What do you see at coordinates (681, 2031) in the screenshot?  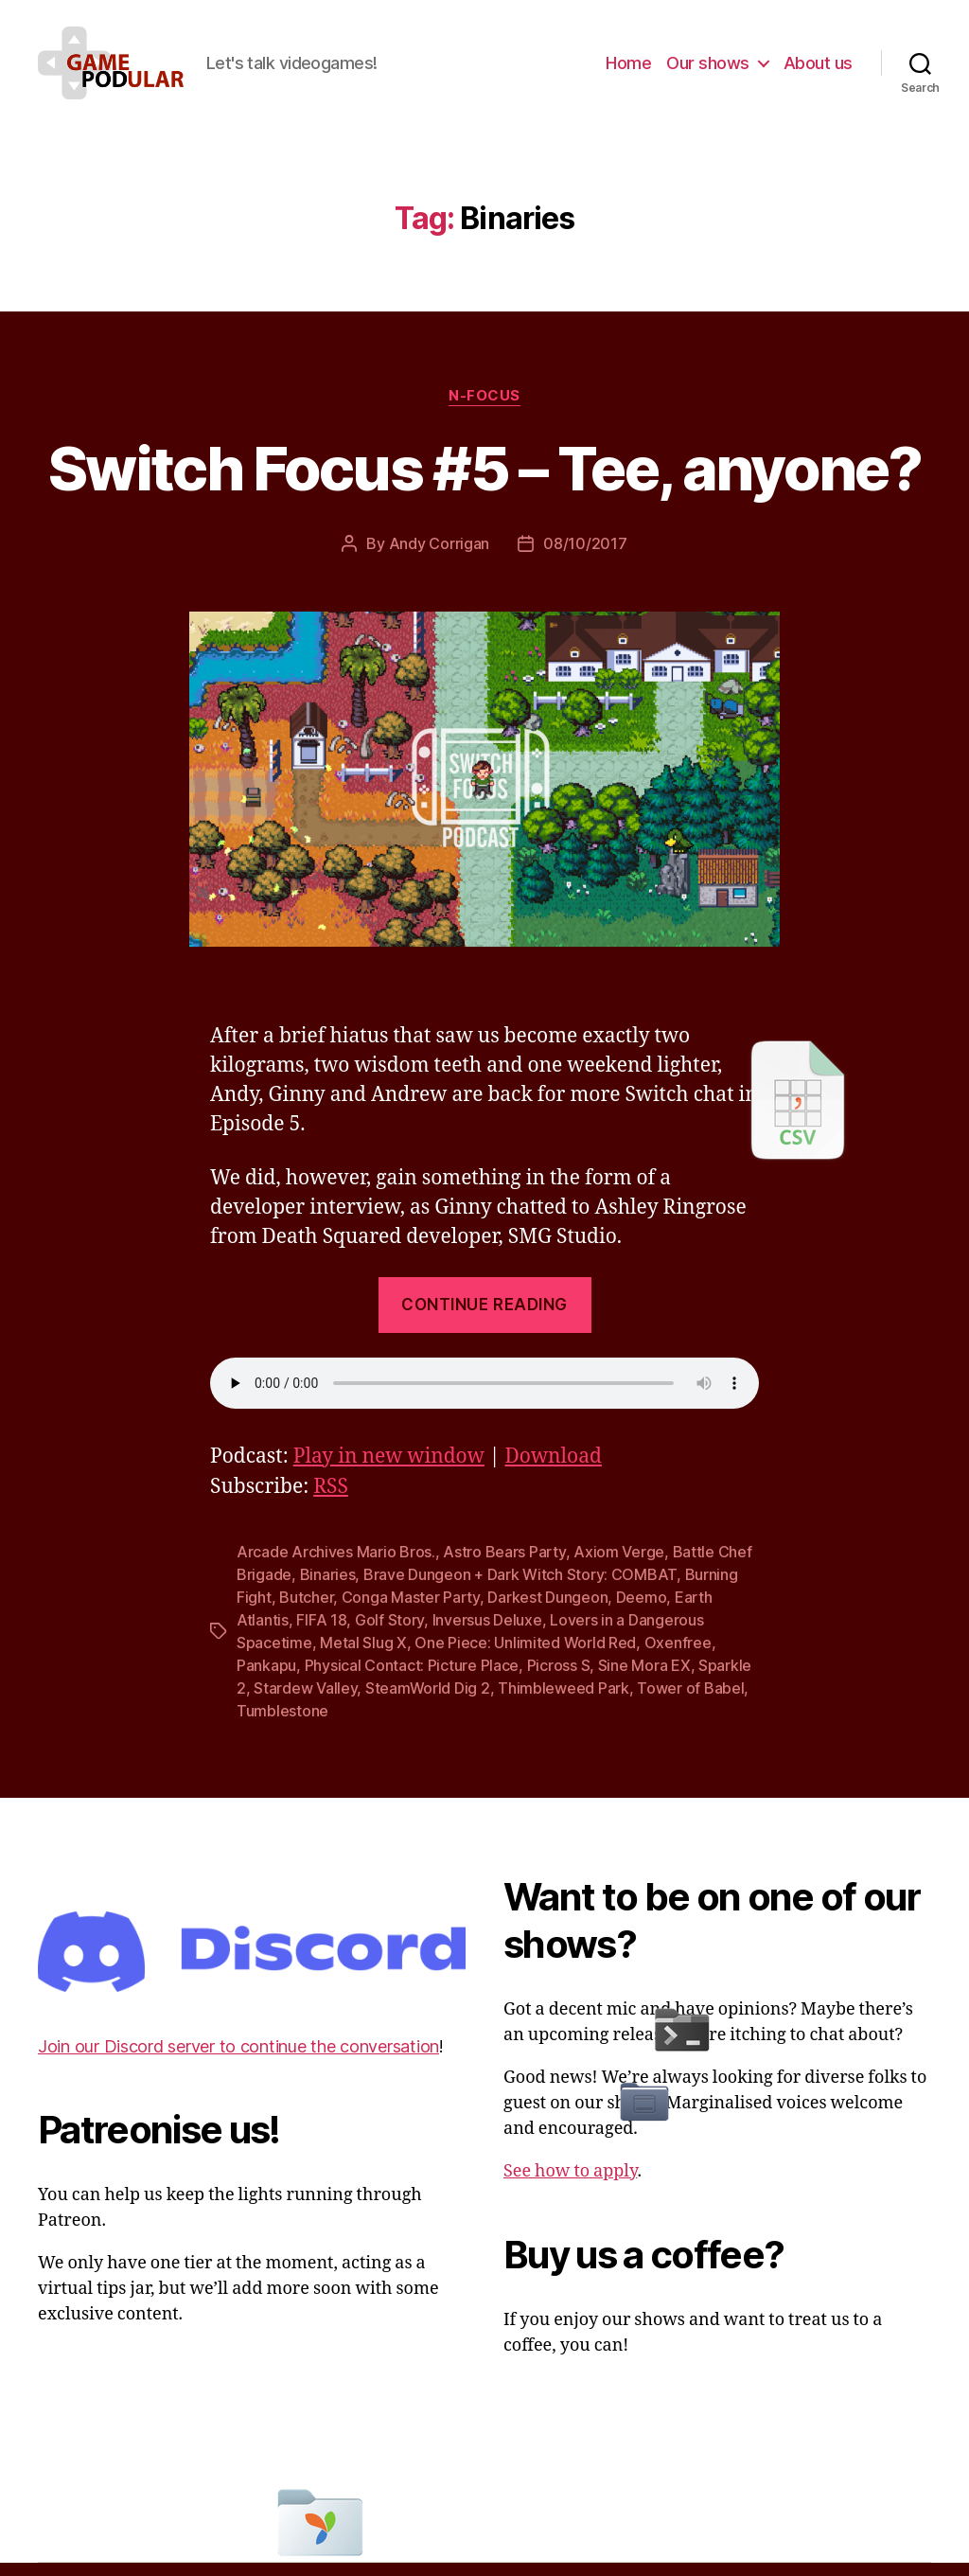 I see `open windows terminal projects folder` at bounding box center [681, 2031].